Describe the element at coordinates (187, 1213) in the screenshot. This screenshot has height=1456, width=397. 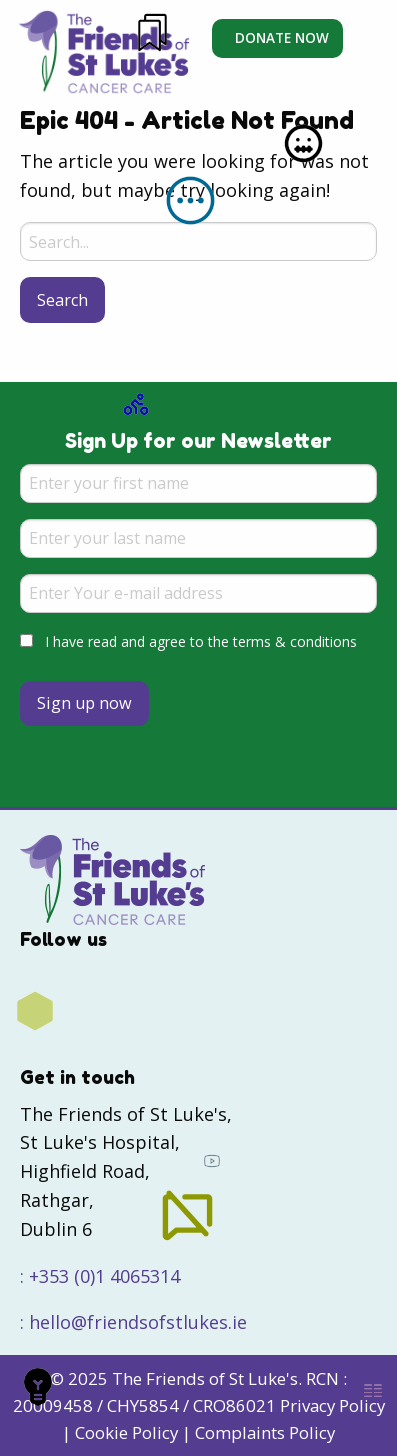
I see `mute or disable chat notifications` at that location.